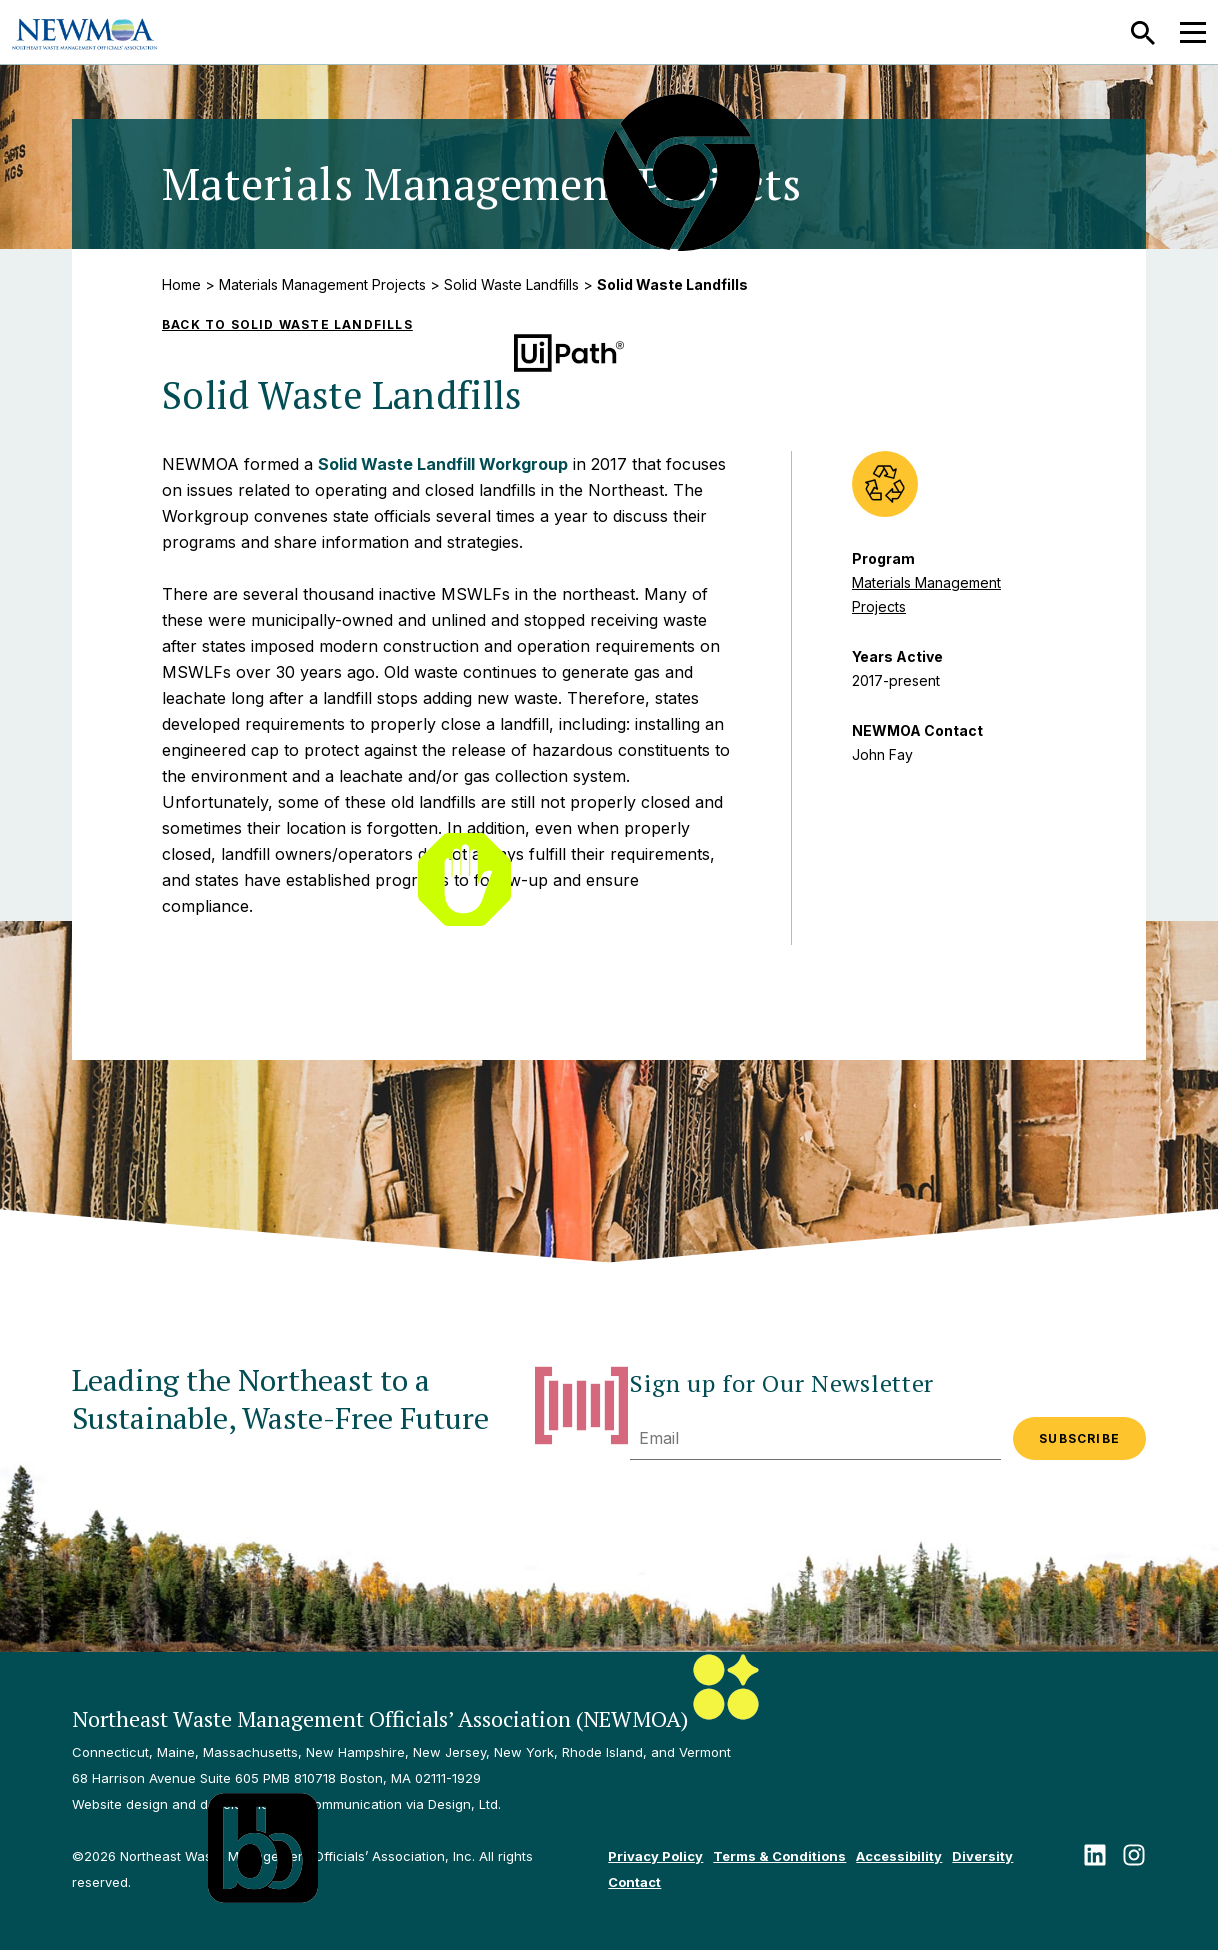 Image resolution: width=1218 pixels, height=1950 pixels. What do you see at coordinates (581, 1405) in the screenshot?
I see `visit papers with code website` at bounding box center [581, 1405].